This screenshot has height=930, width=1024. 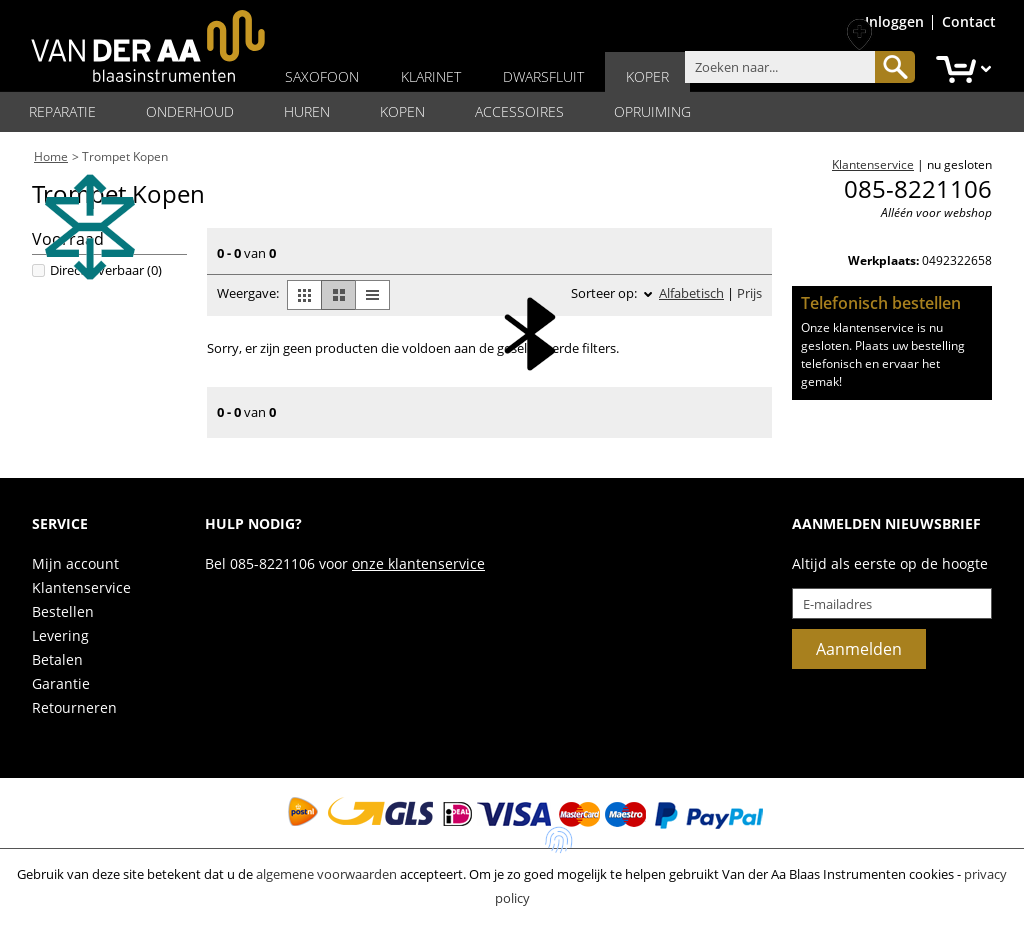 What do you see at coordinates (530, 334) in the screenshot?
I see `toggle bluetooth connectivity on or off` at bounding box center [530, 334].